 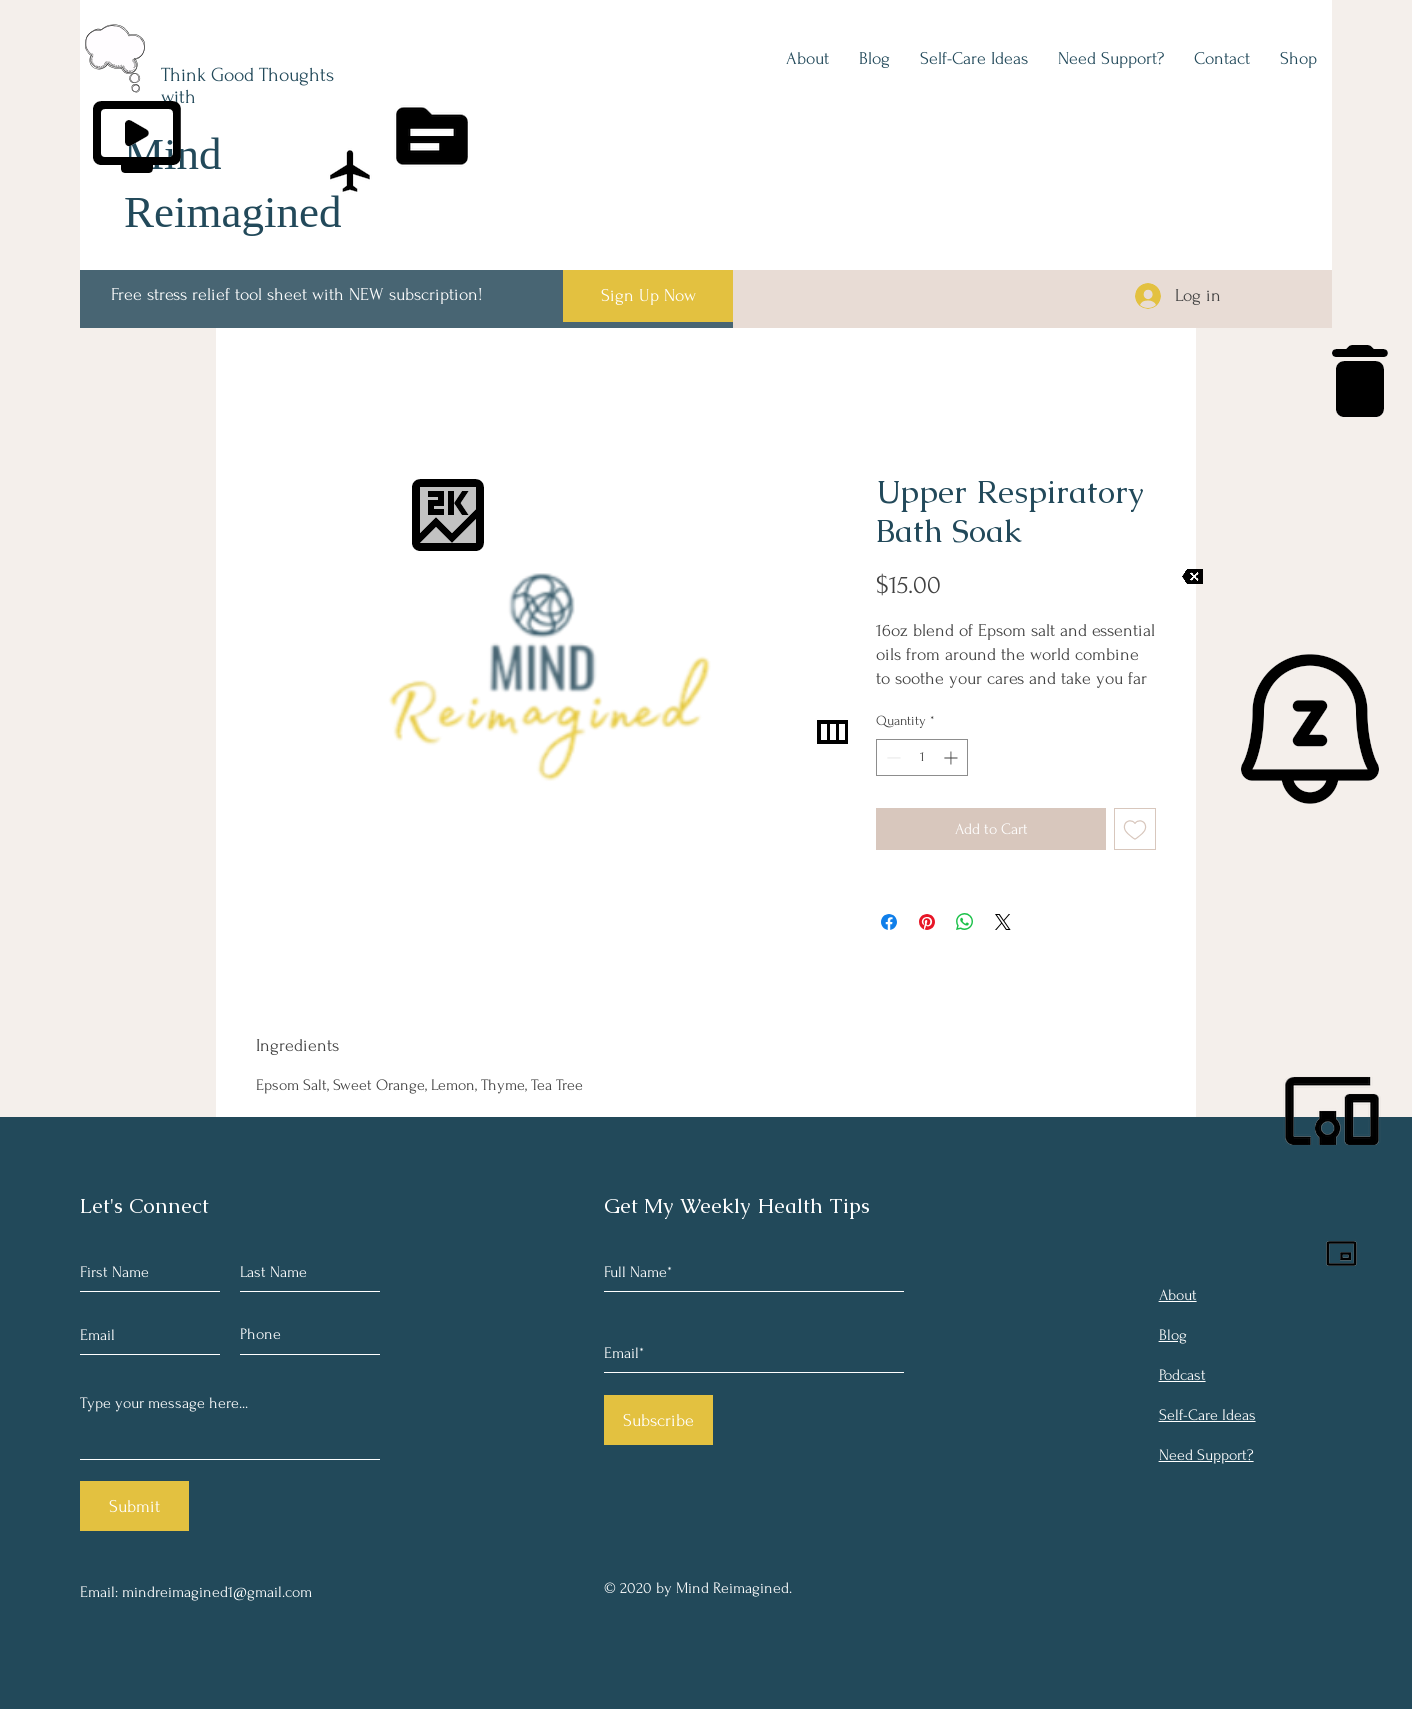 I want to click on switch to column view layout, so click(x=832, y=733).